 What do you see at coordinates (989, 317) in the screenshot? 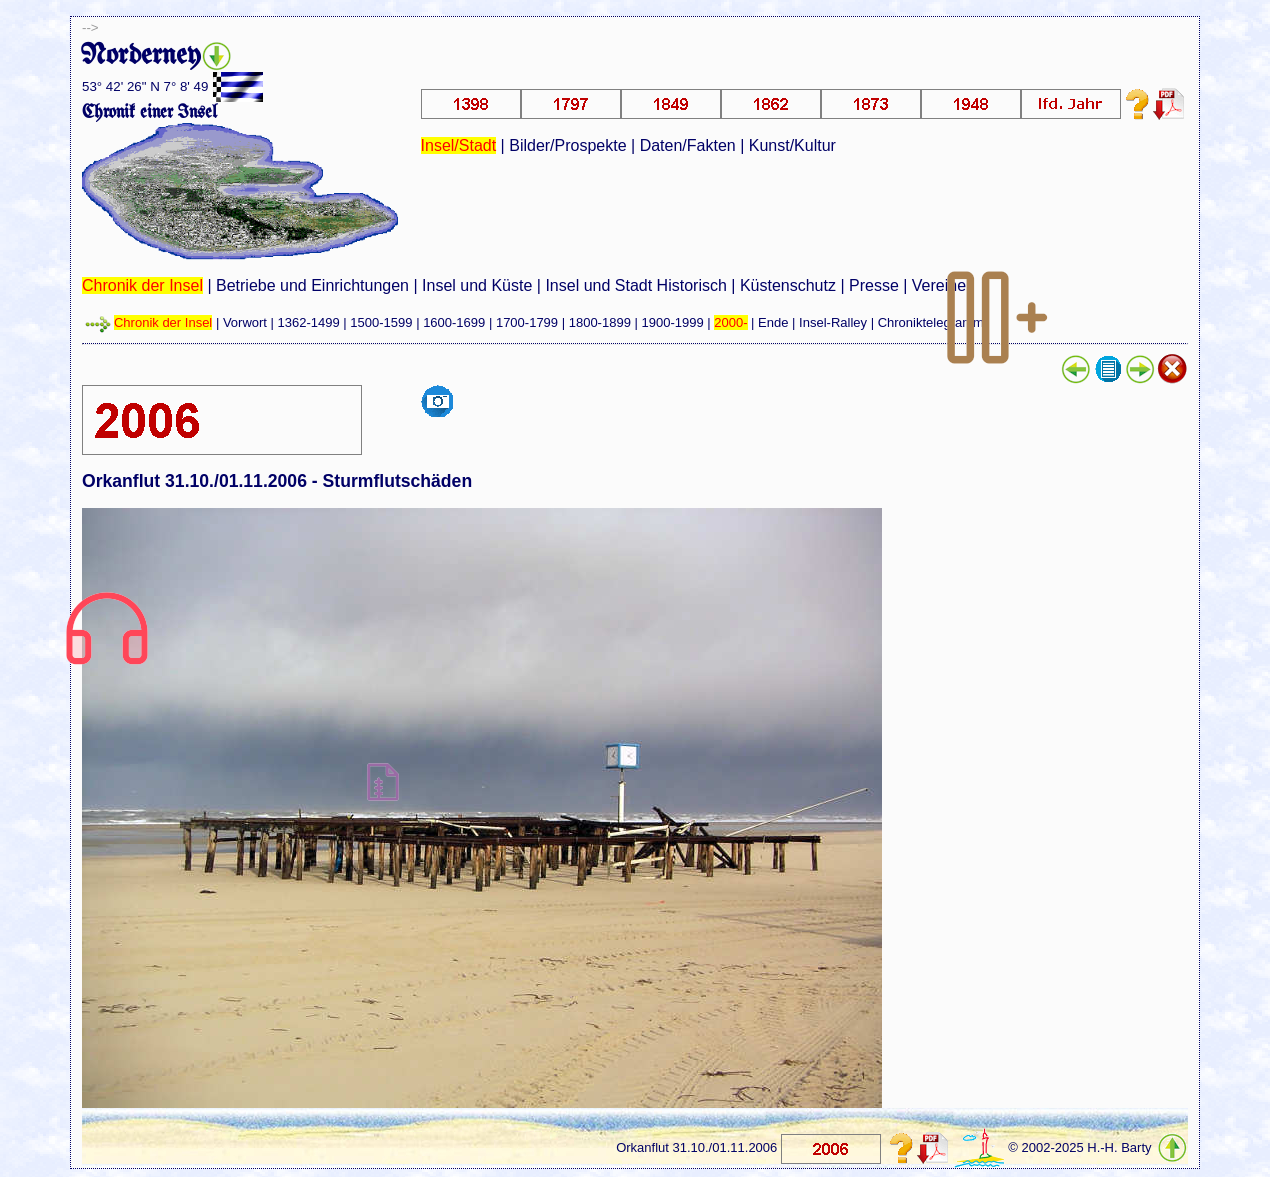
I see `add a new column to the right` at bounding box center [989, 317].